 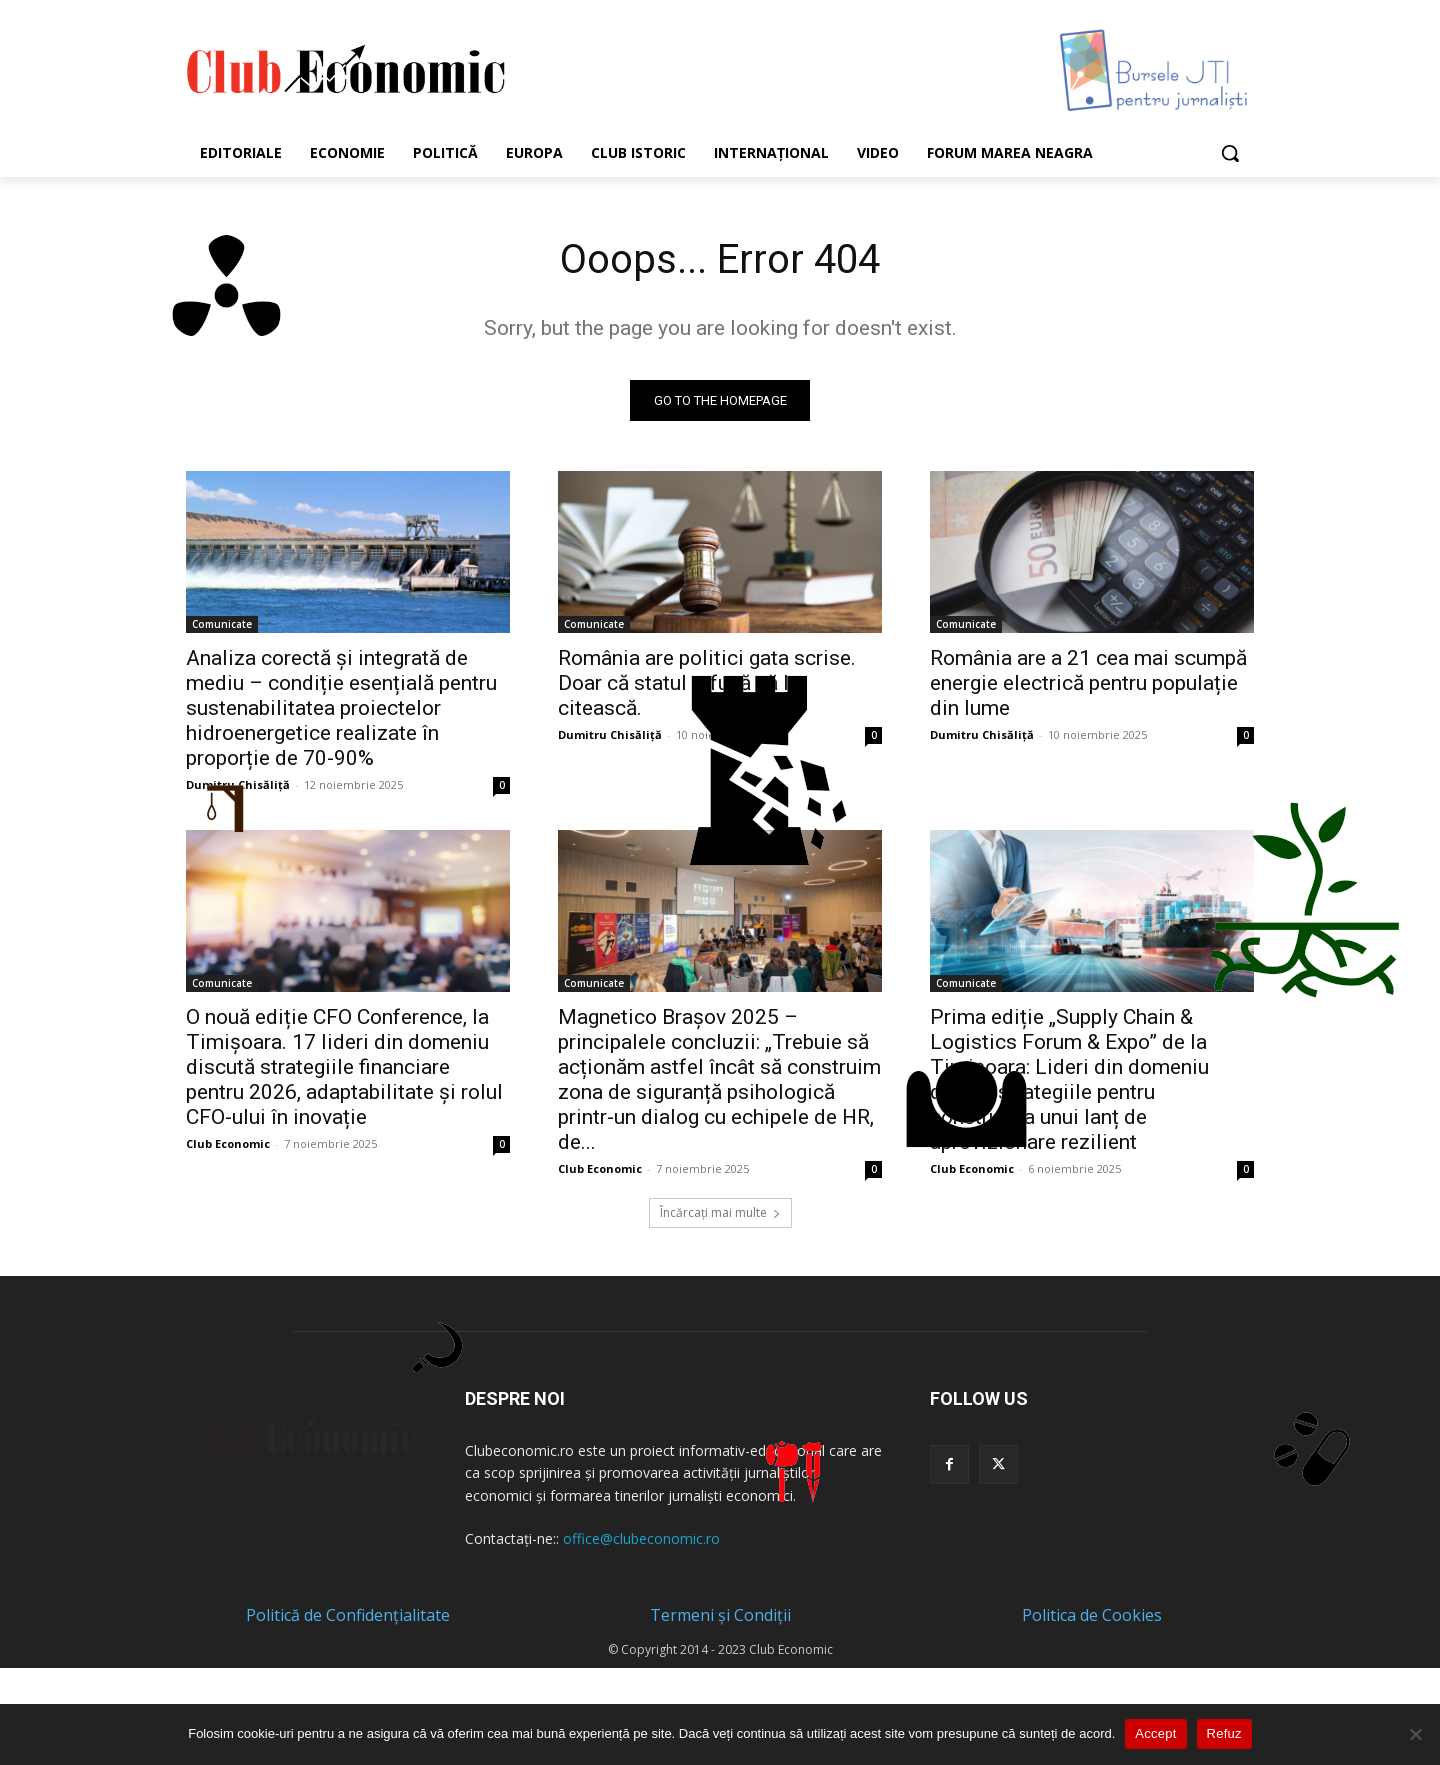 What do you see at coordinates (437, 1346) in the screenshot?
I see `select the sickle tool or weapon in a game` at bounding box center [437, 1346].